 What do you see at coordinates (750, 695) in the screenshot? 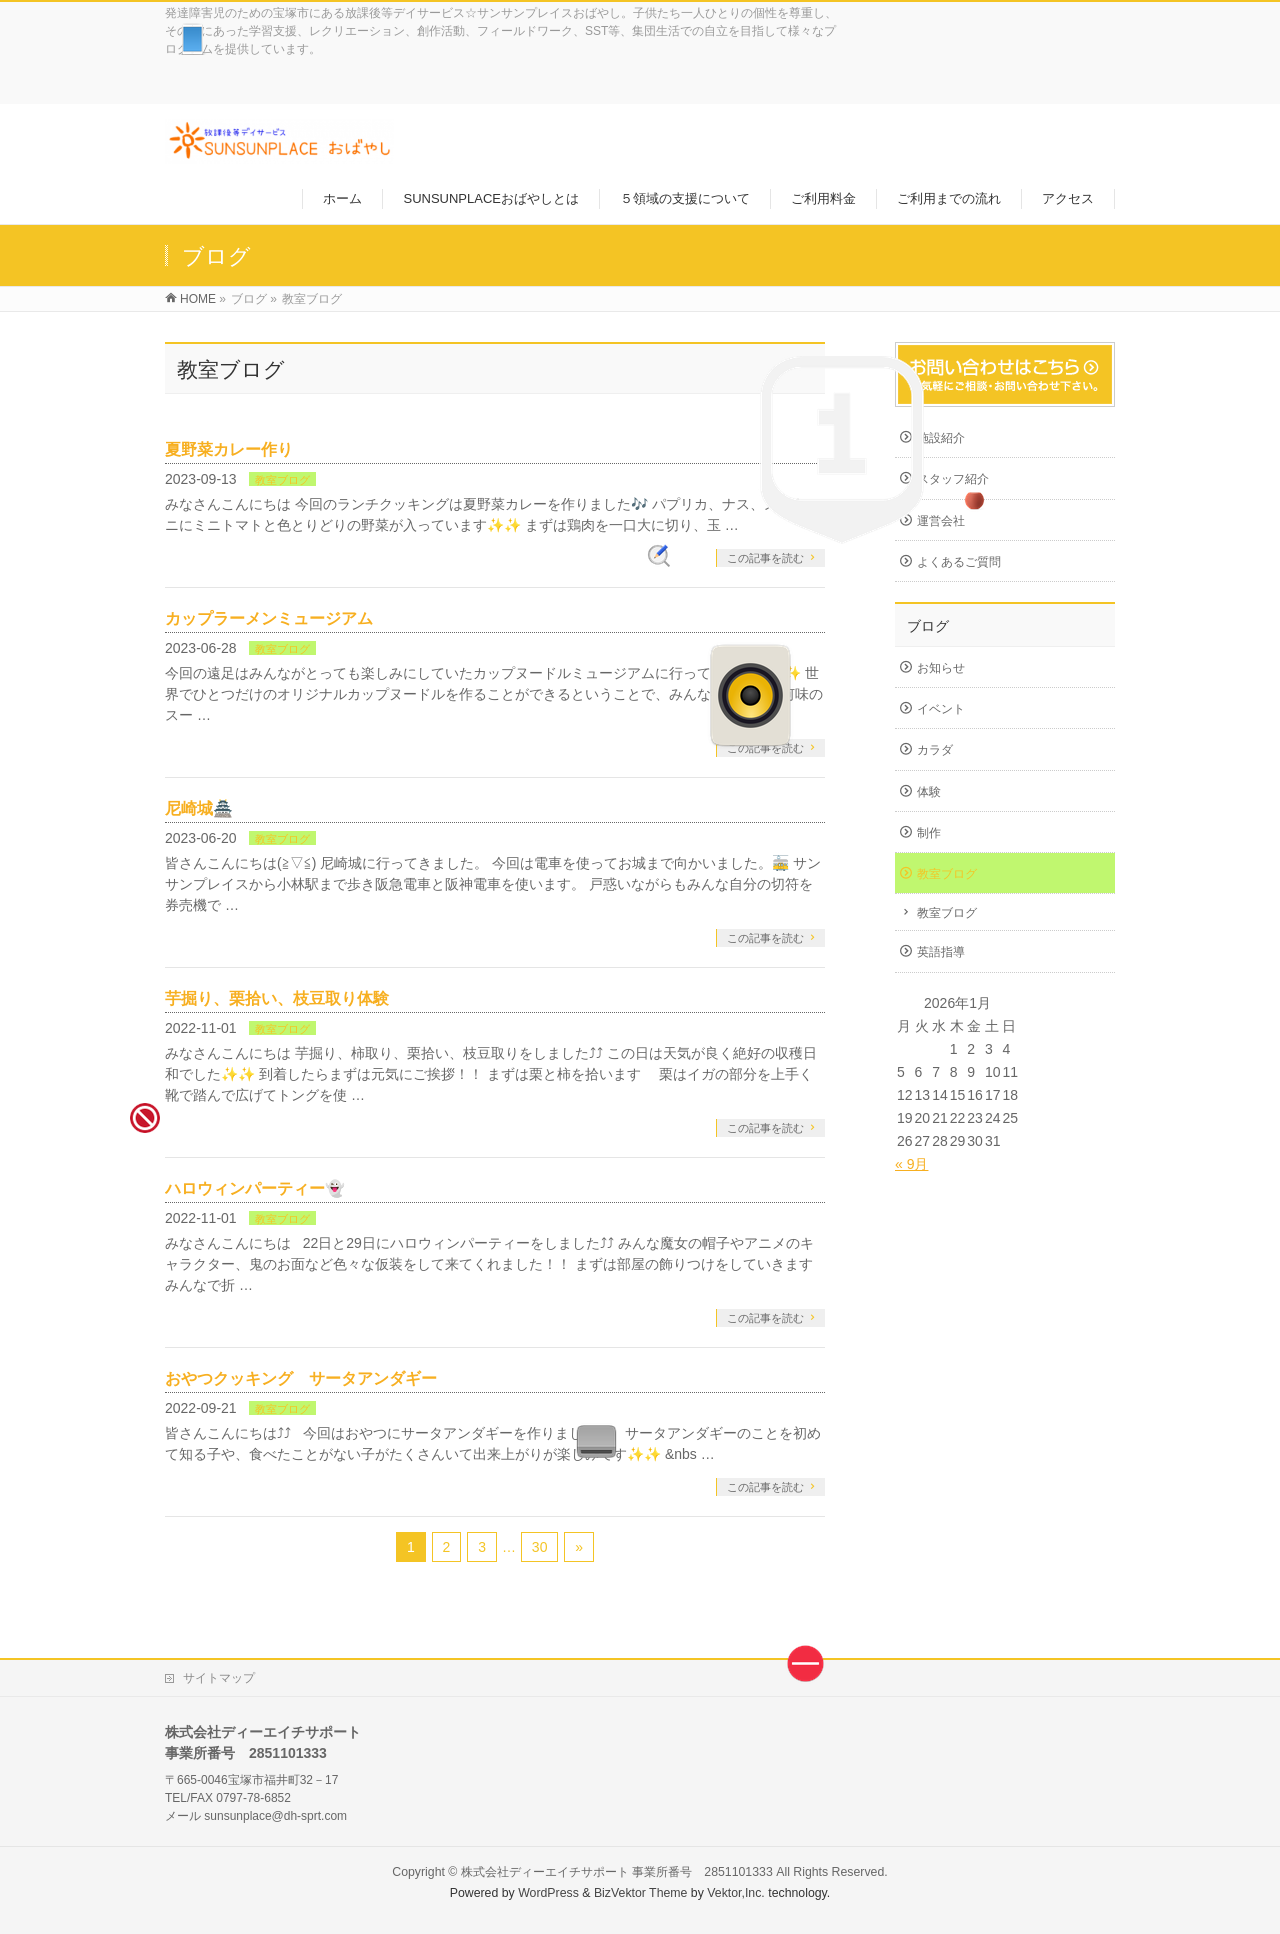
I see `open Rhythmbox music player` at bounding box center [750, 695].